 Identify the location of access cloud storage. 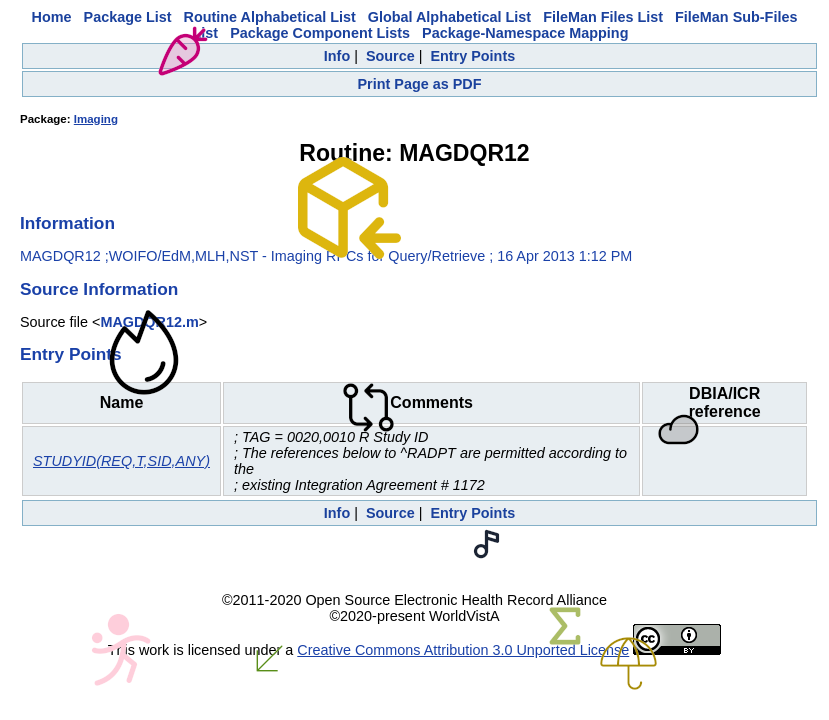
(678, 429).